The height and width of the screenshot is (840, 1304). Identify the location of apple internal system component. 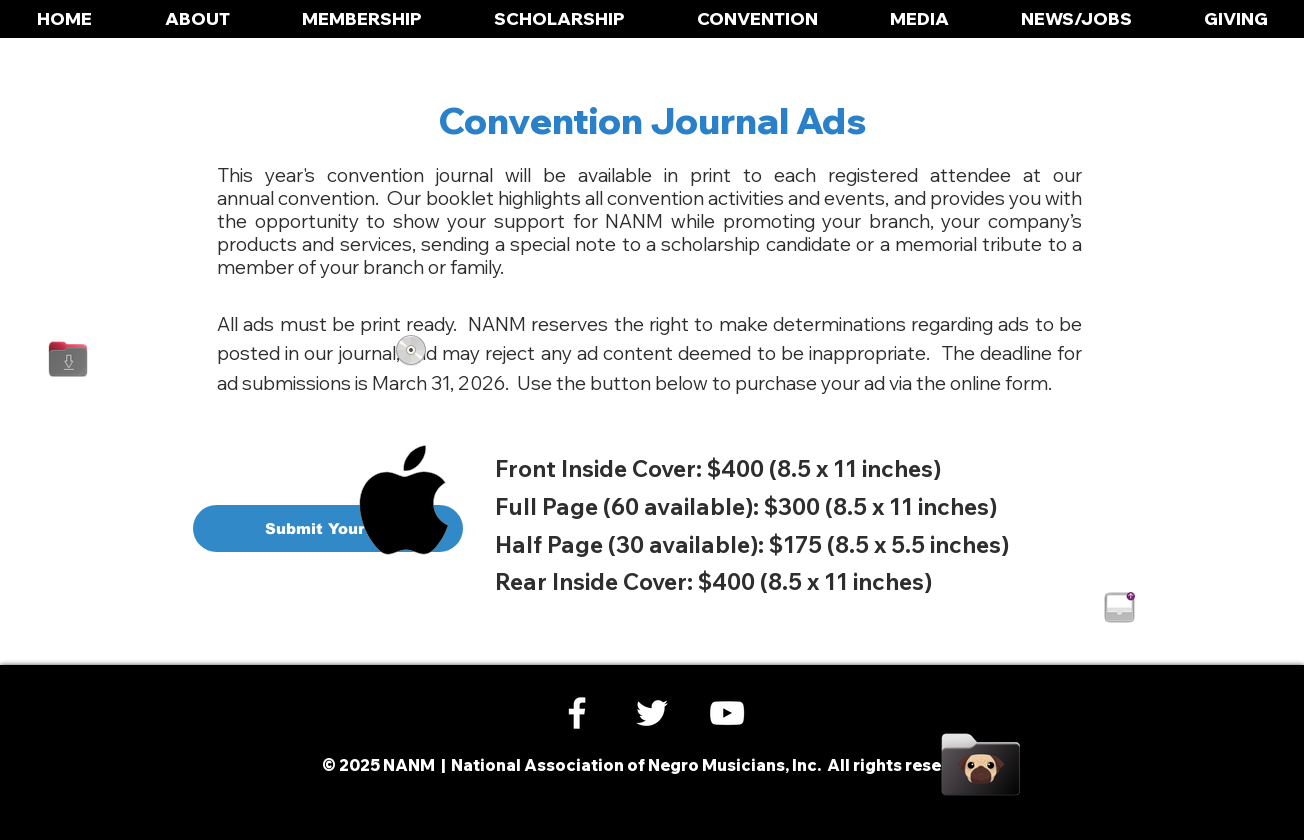
(404, 500).